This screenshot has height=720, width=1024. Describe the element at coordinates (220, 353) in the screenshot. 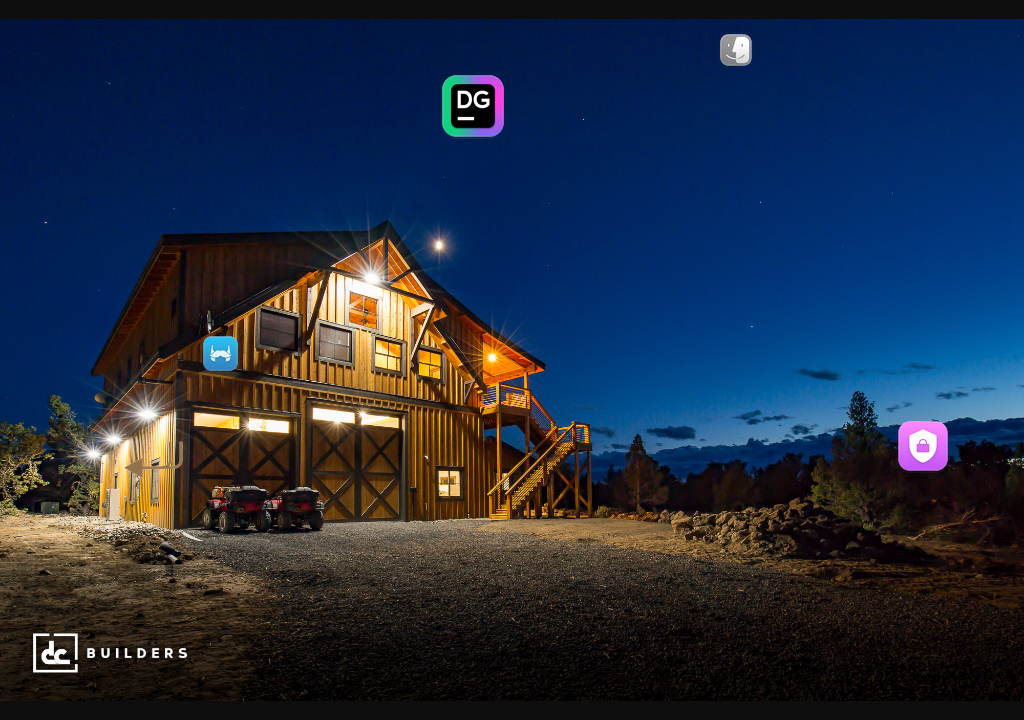

I see `open franz messaging app` at that location.